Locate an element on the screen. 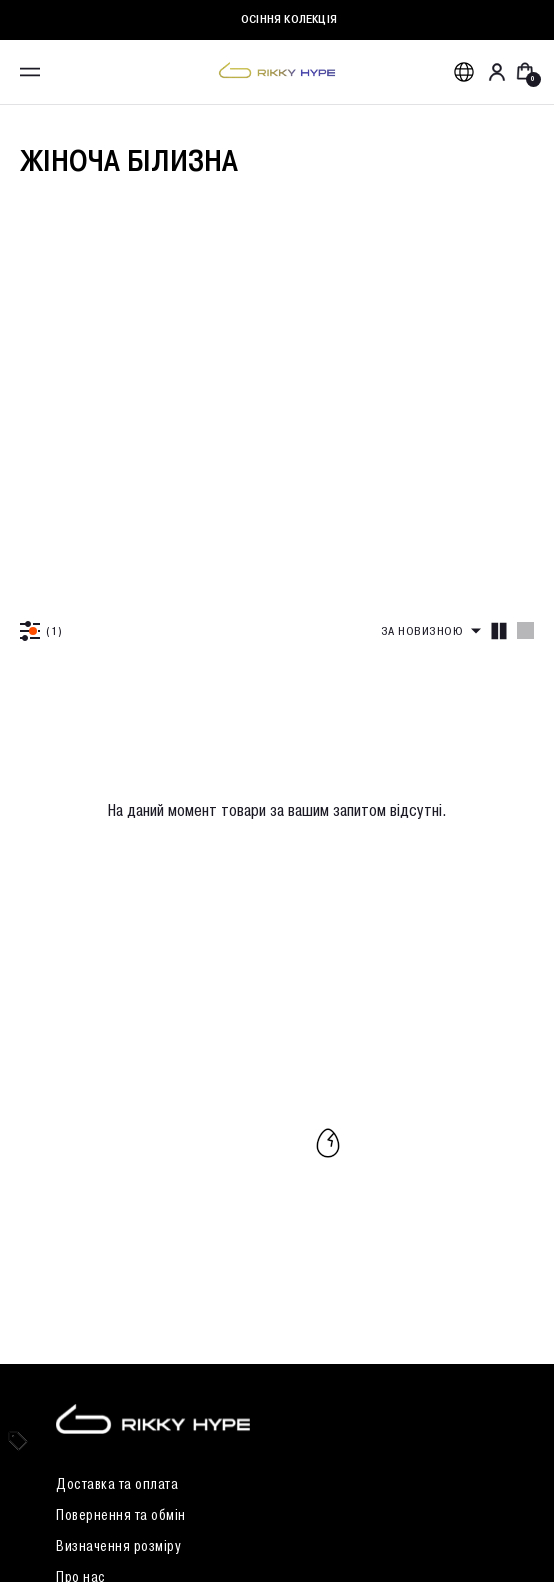  indicates a cracked or broken item is located at coordinates (328, 1143).